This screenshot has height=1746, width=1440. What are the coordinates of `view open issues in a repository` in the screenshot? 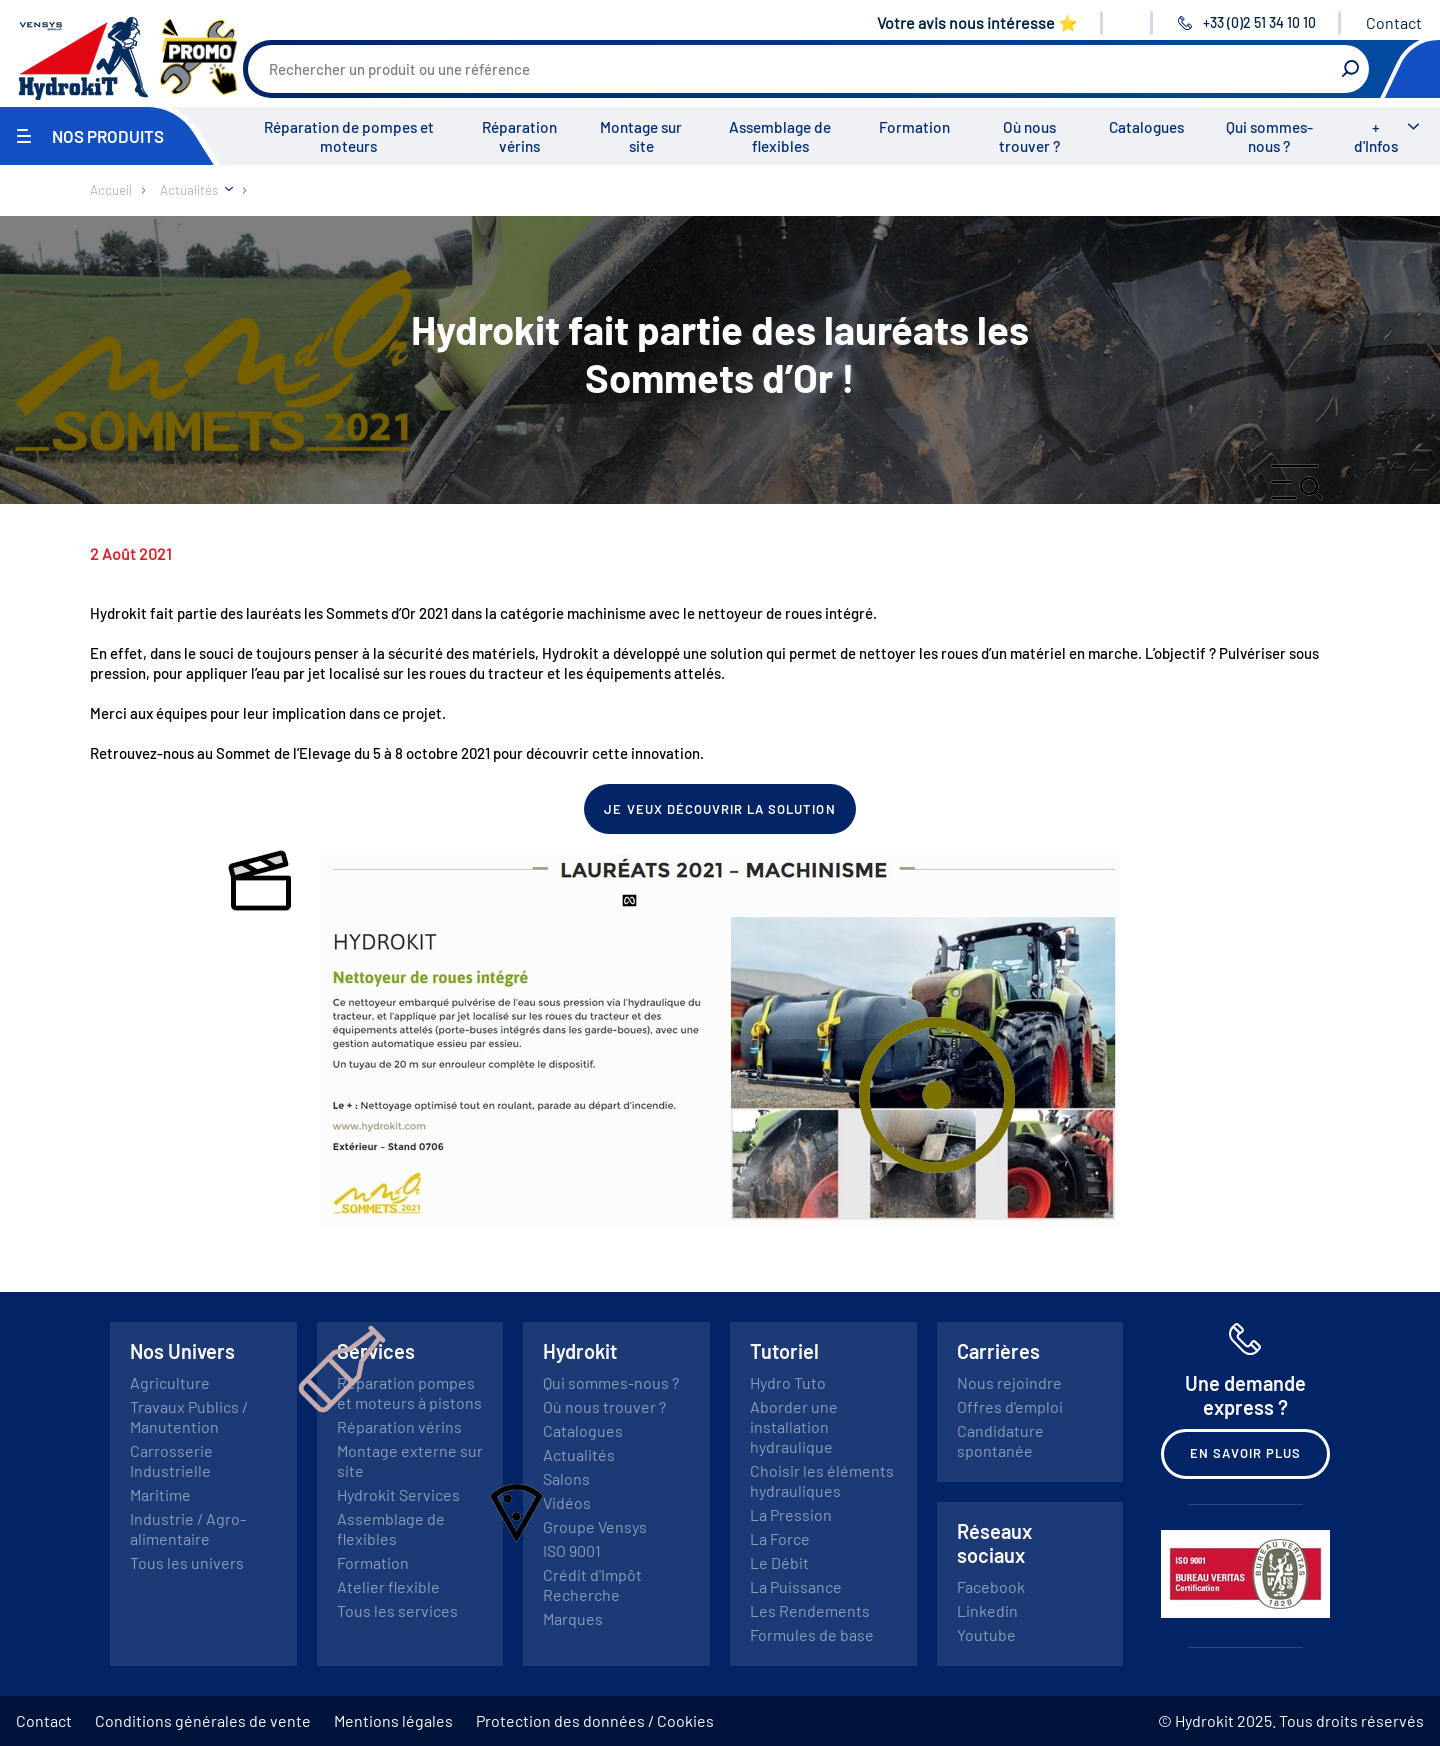 It's located at (937, 1095).